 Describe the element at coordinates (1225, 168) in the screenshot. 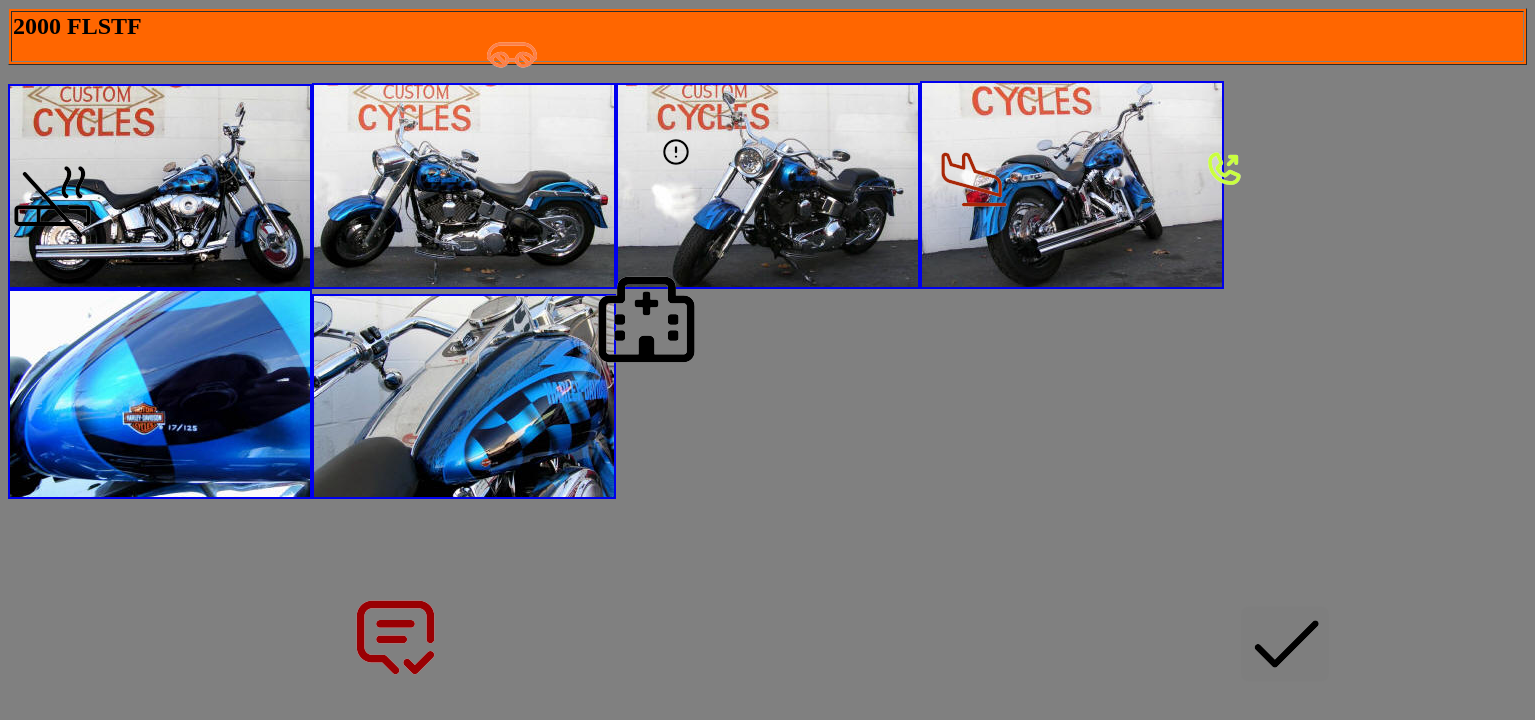

I see `make an outgoing call` at that location.